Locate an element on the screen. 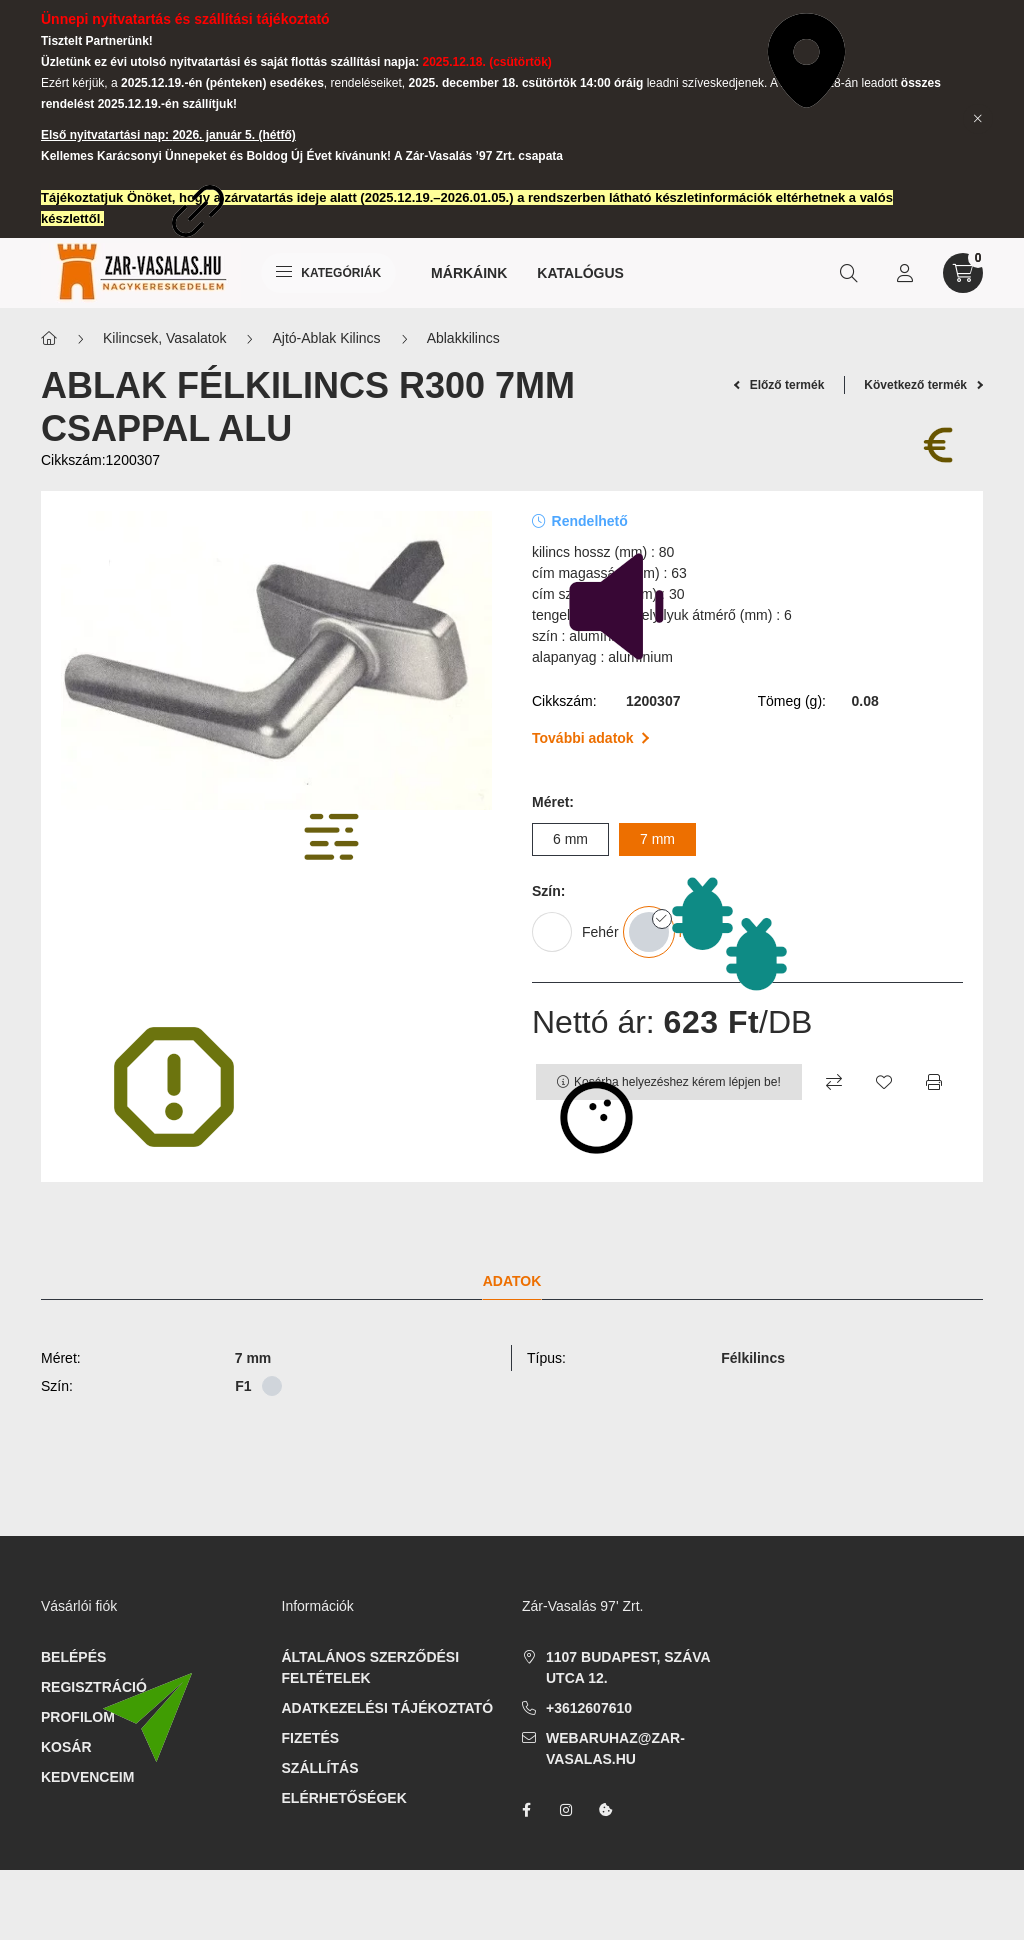 Image resolution: width=1024 pixels, height=1940 pixels. indicates euro currency or price is located at coordinates (940, 445).